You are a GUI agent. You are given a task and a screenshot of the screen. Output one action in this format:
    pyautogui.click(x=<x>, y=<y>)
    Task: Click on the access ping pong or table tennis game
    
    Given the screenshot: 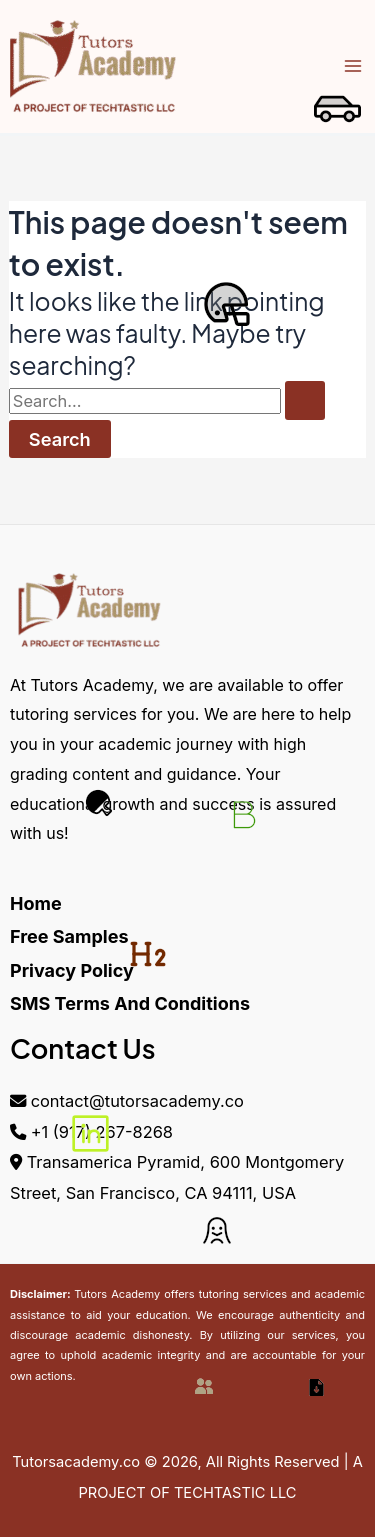 What is the action you would take?
    pyautogui.click(x=98, y=802)
    